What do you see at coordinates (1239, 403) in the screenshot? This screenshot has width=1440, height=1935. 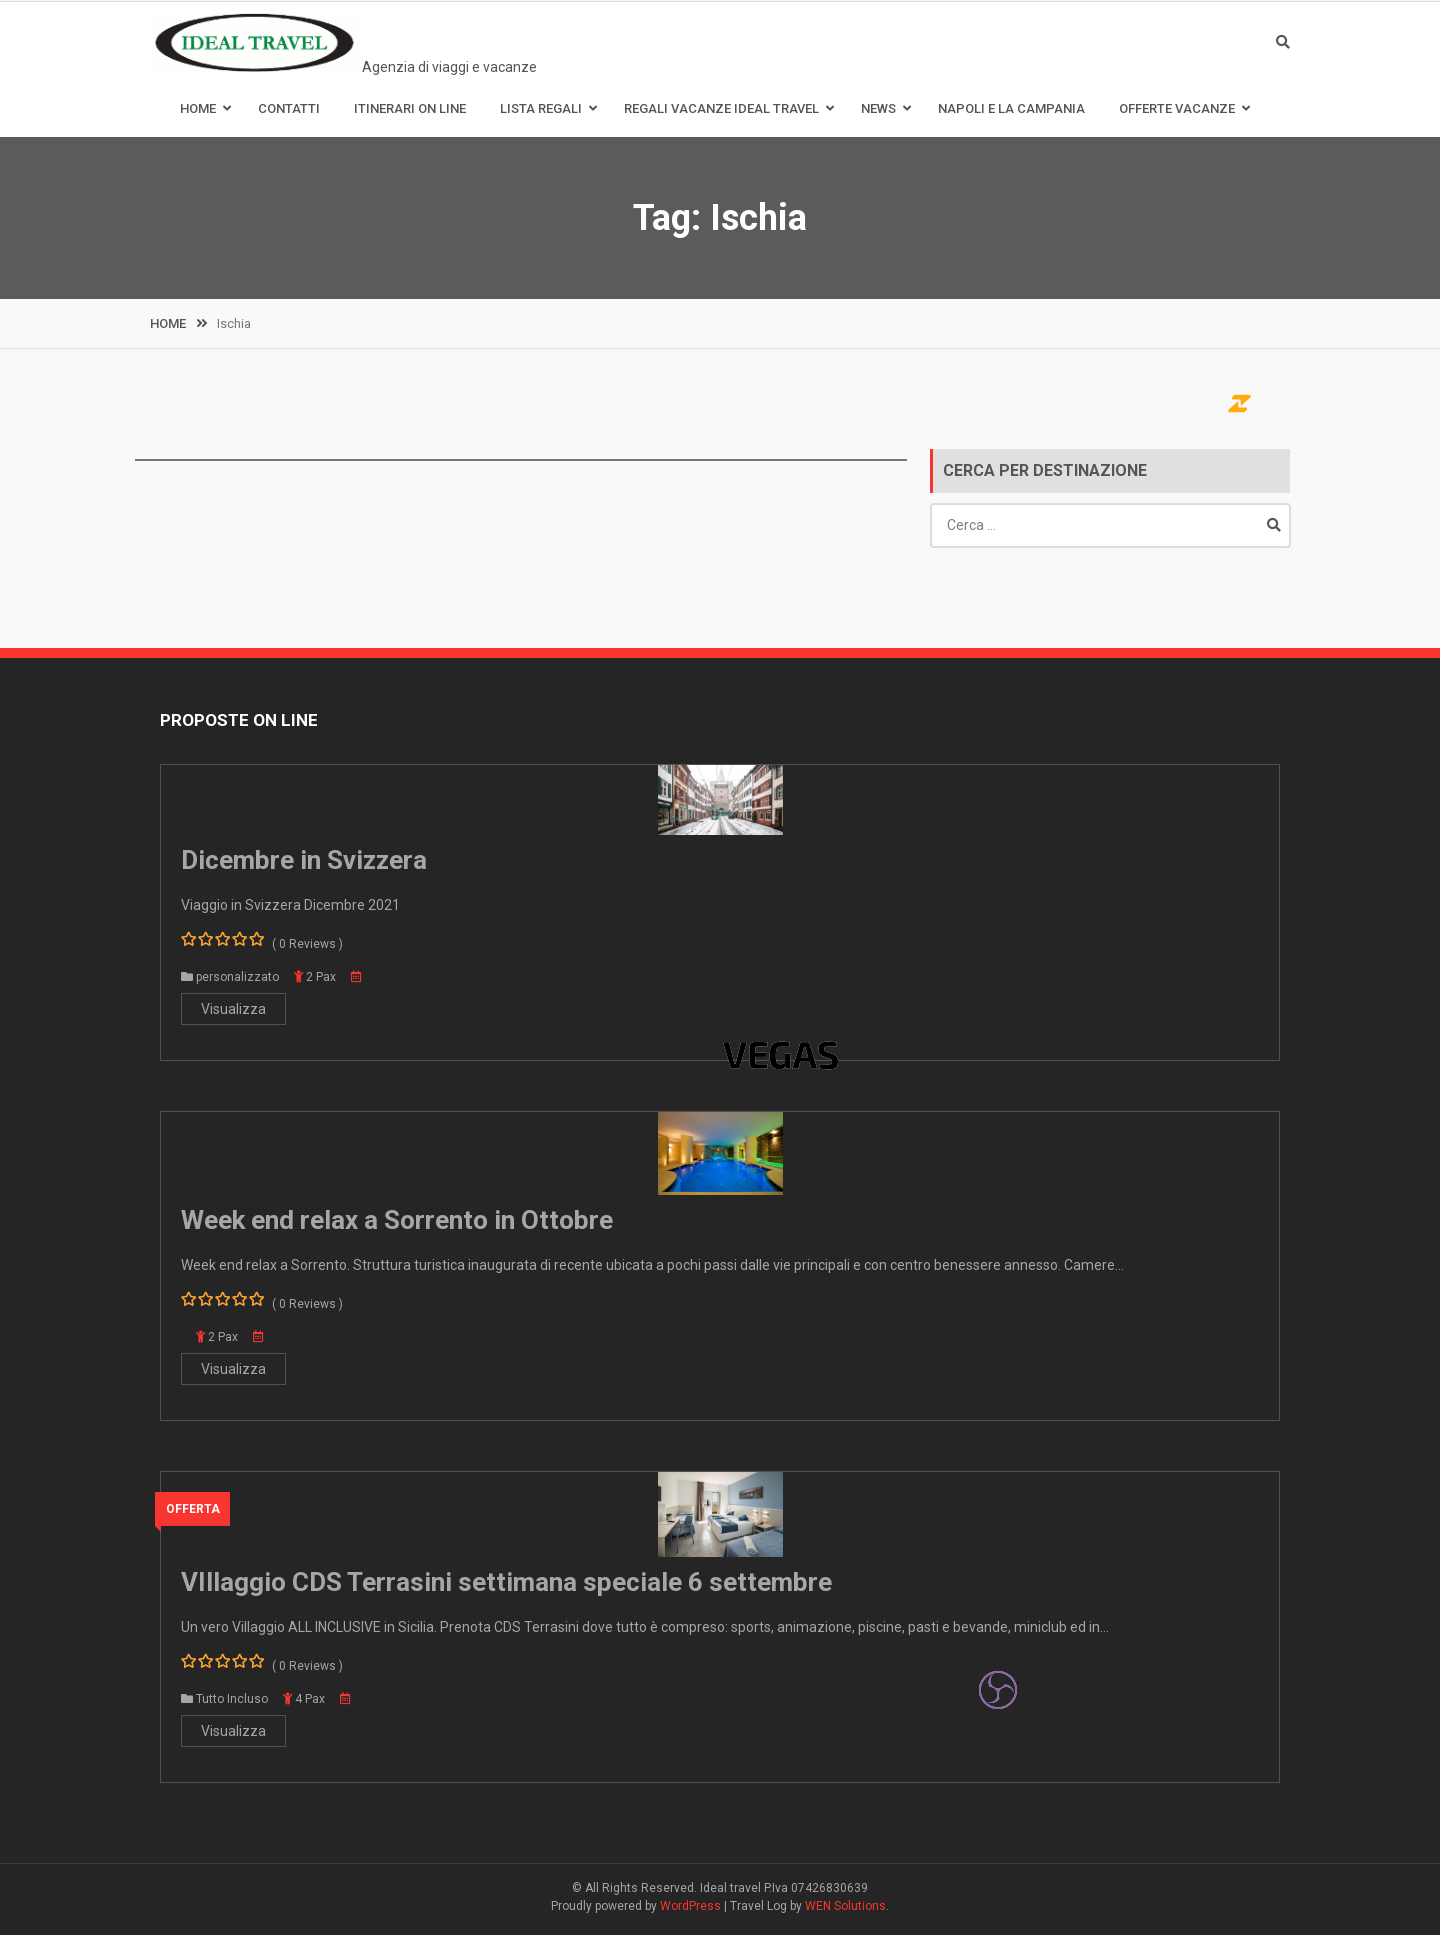 I see `zincsearch logo` at bounding box center [1239, 403].